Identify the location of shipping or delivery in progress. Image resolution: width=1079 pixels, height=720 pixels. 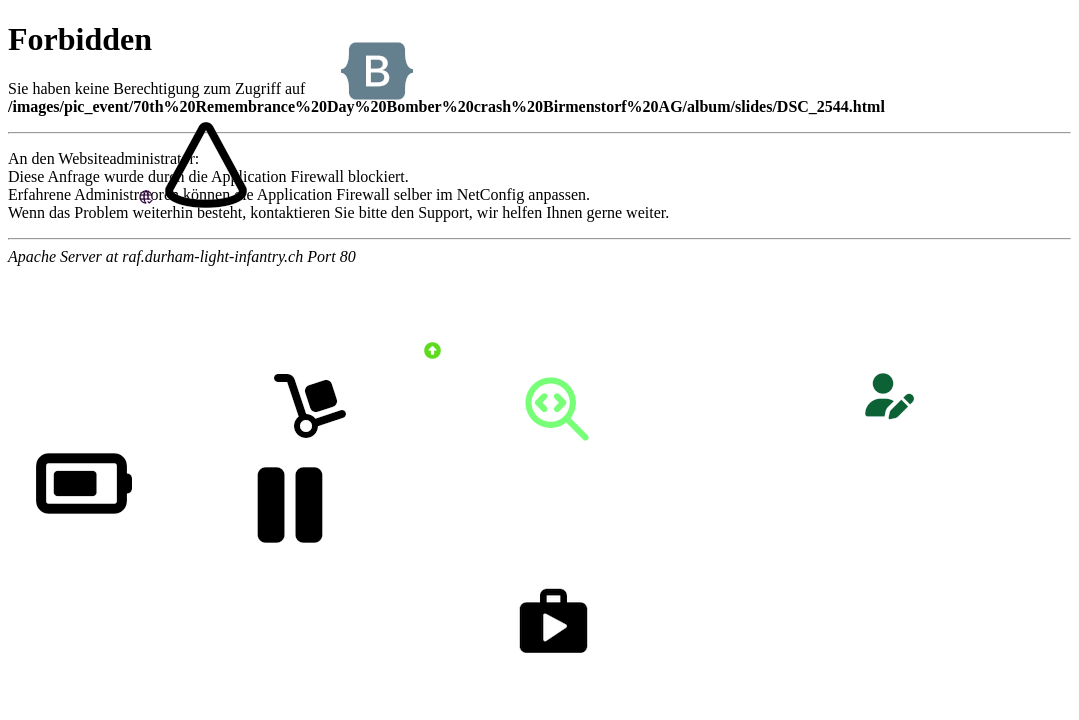
(310, 406).